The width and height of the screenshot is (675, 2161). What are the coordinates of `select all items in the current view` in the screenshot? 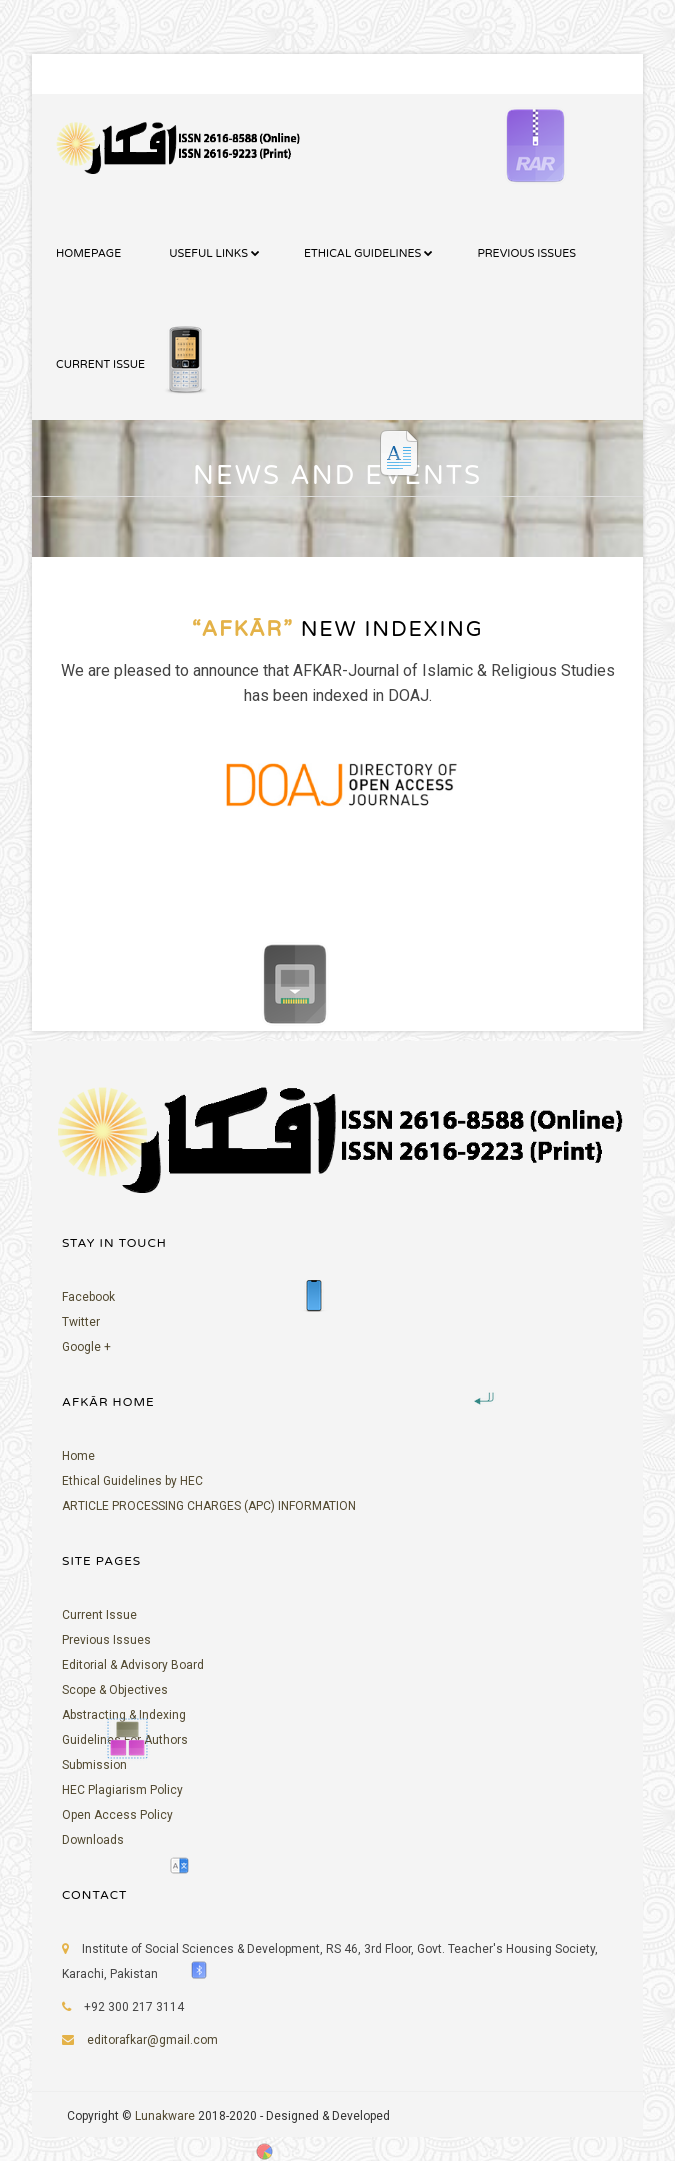 It's located at (127, 1738).